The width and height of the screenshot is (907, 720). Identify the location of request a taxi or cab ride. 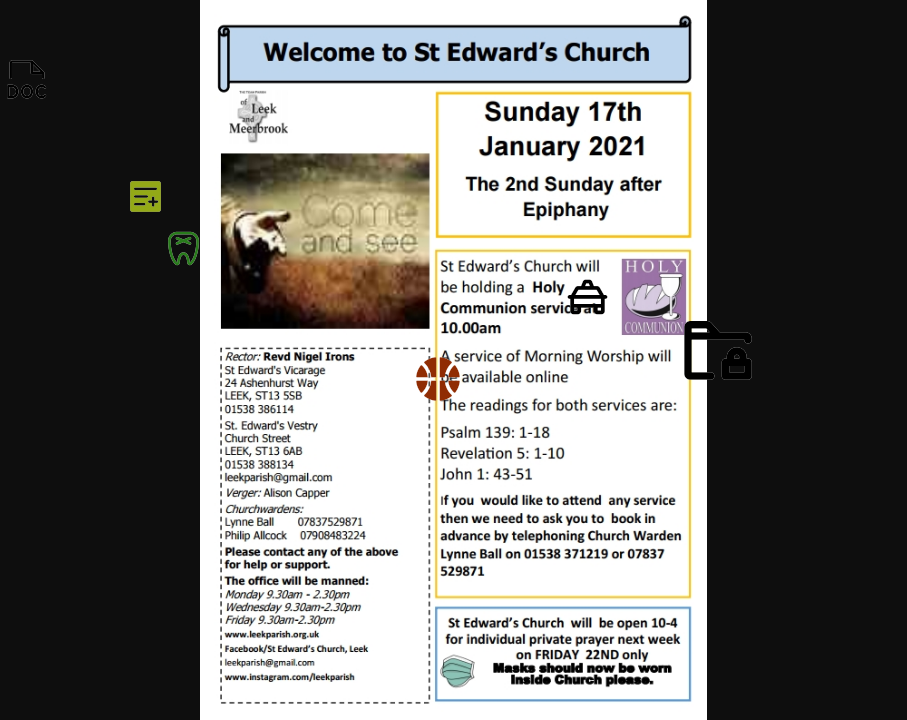
(587, 299).